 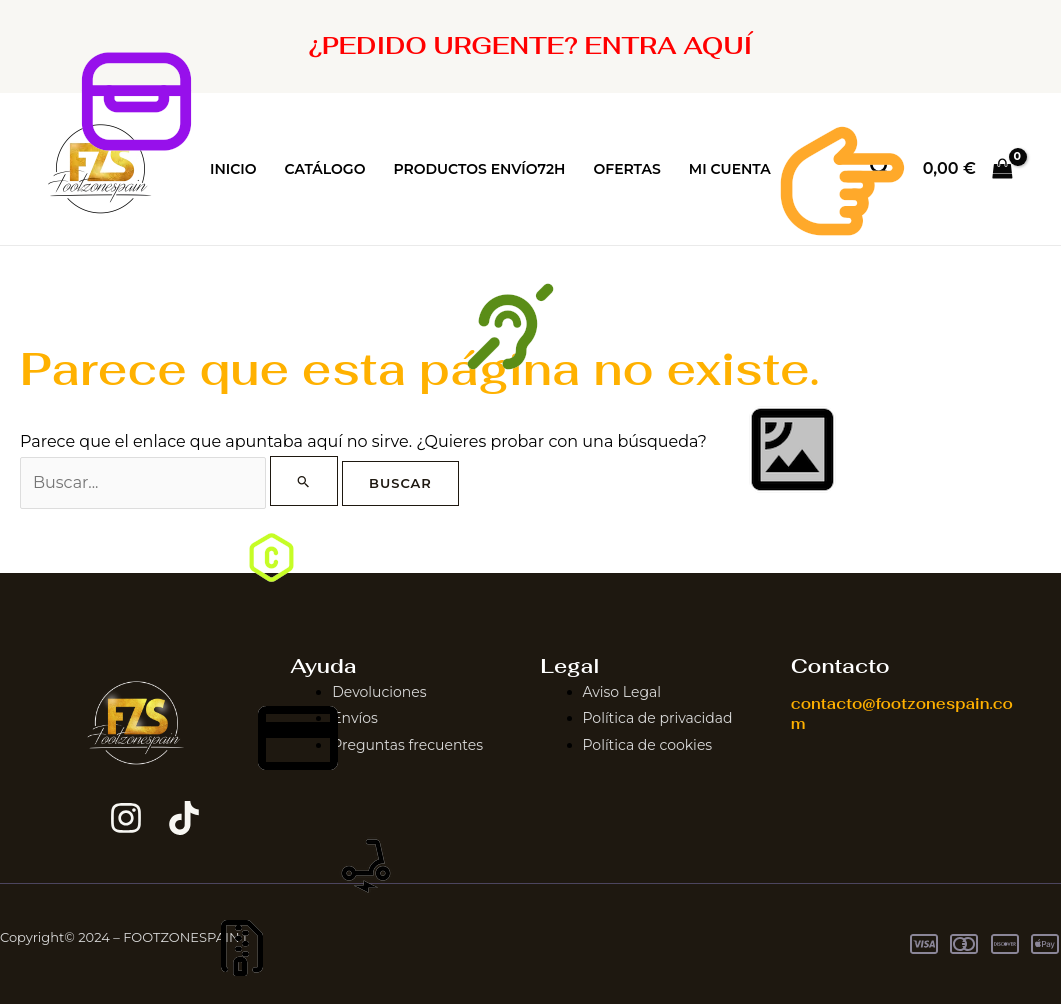 I want to click on switch to satellite map view, so click(x=792, y=449).